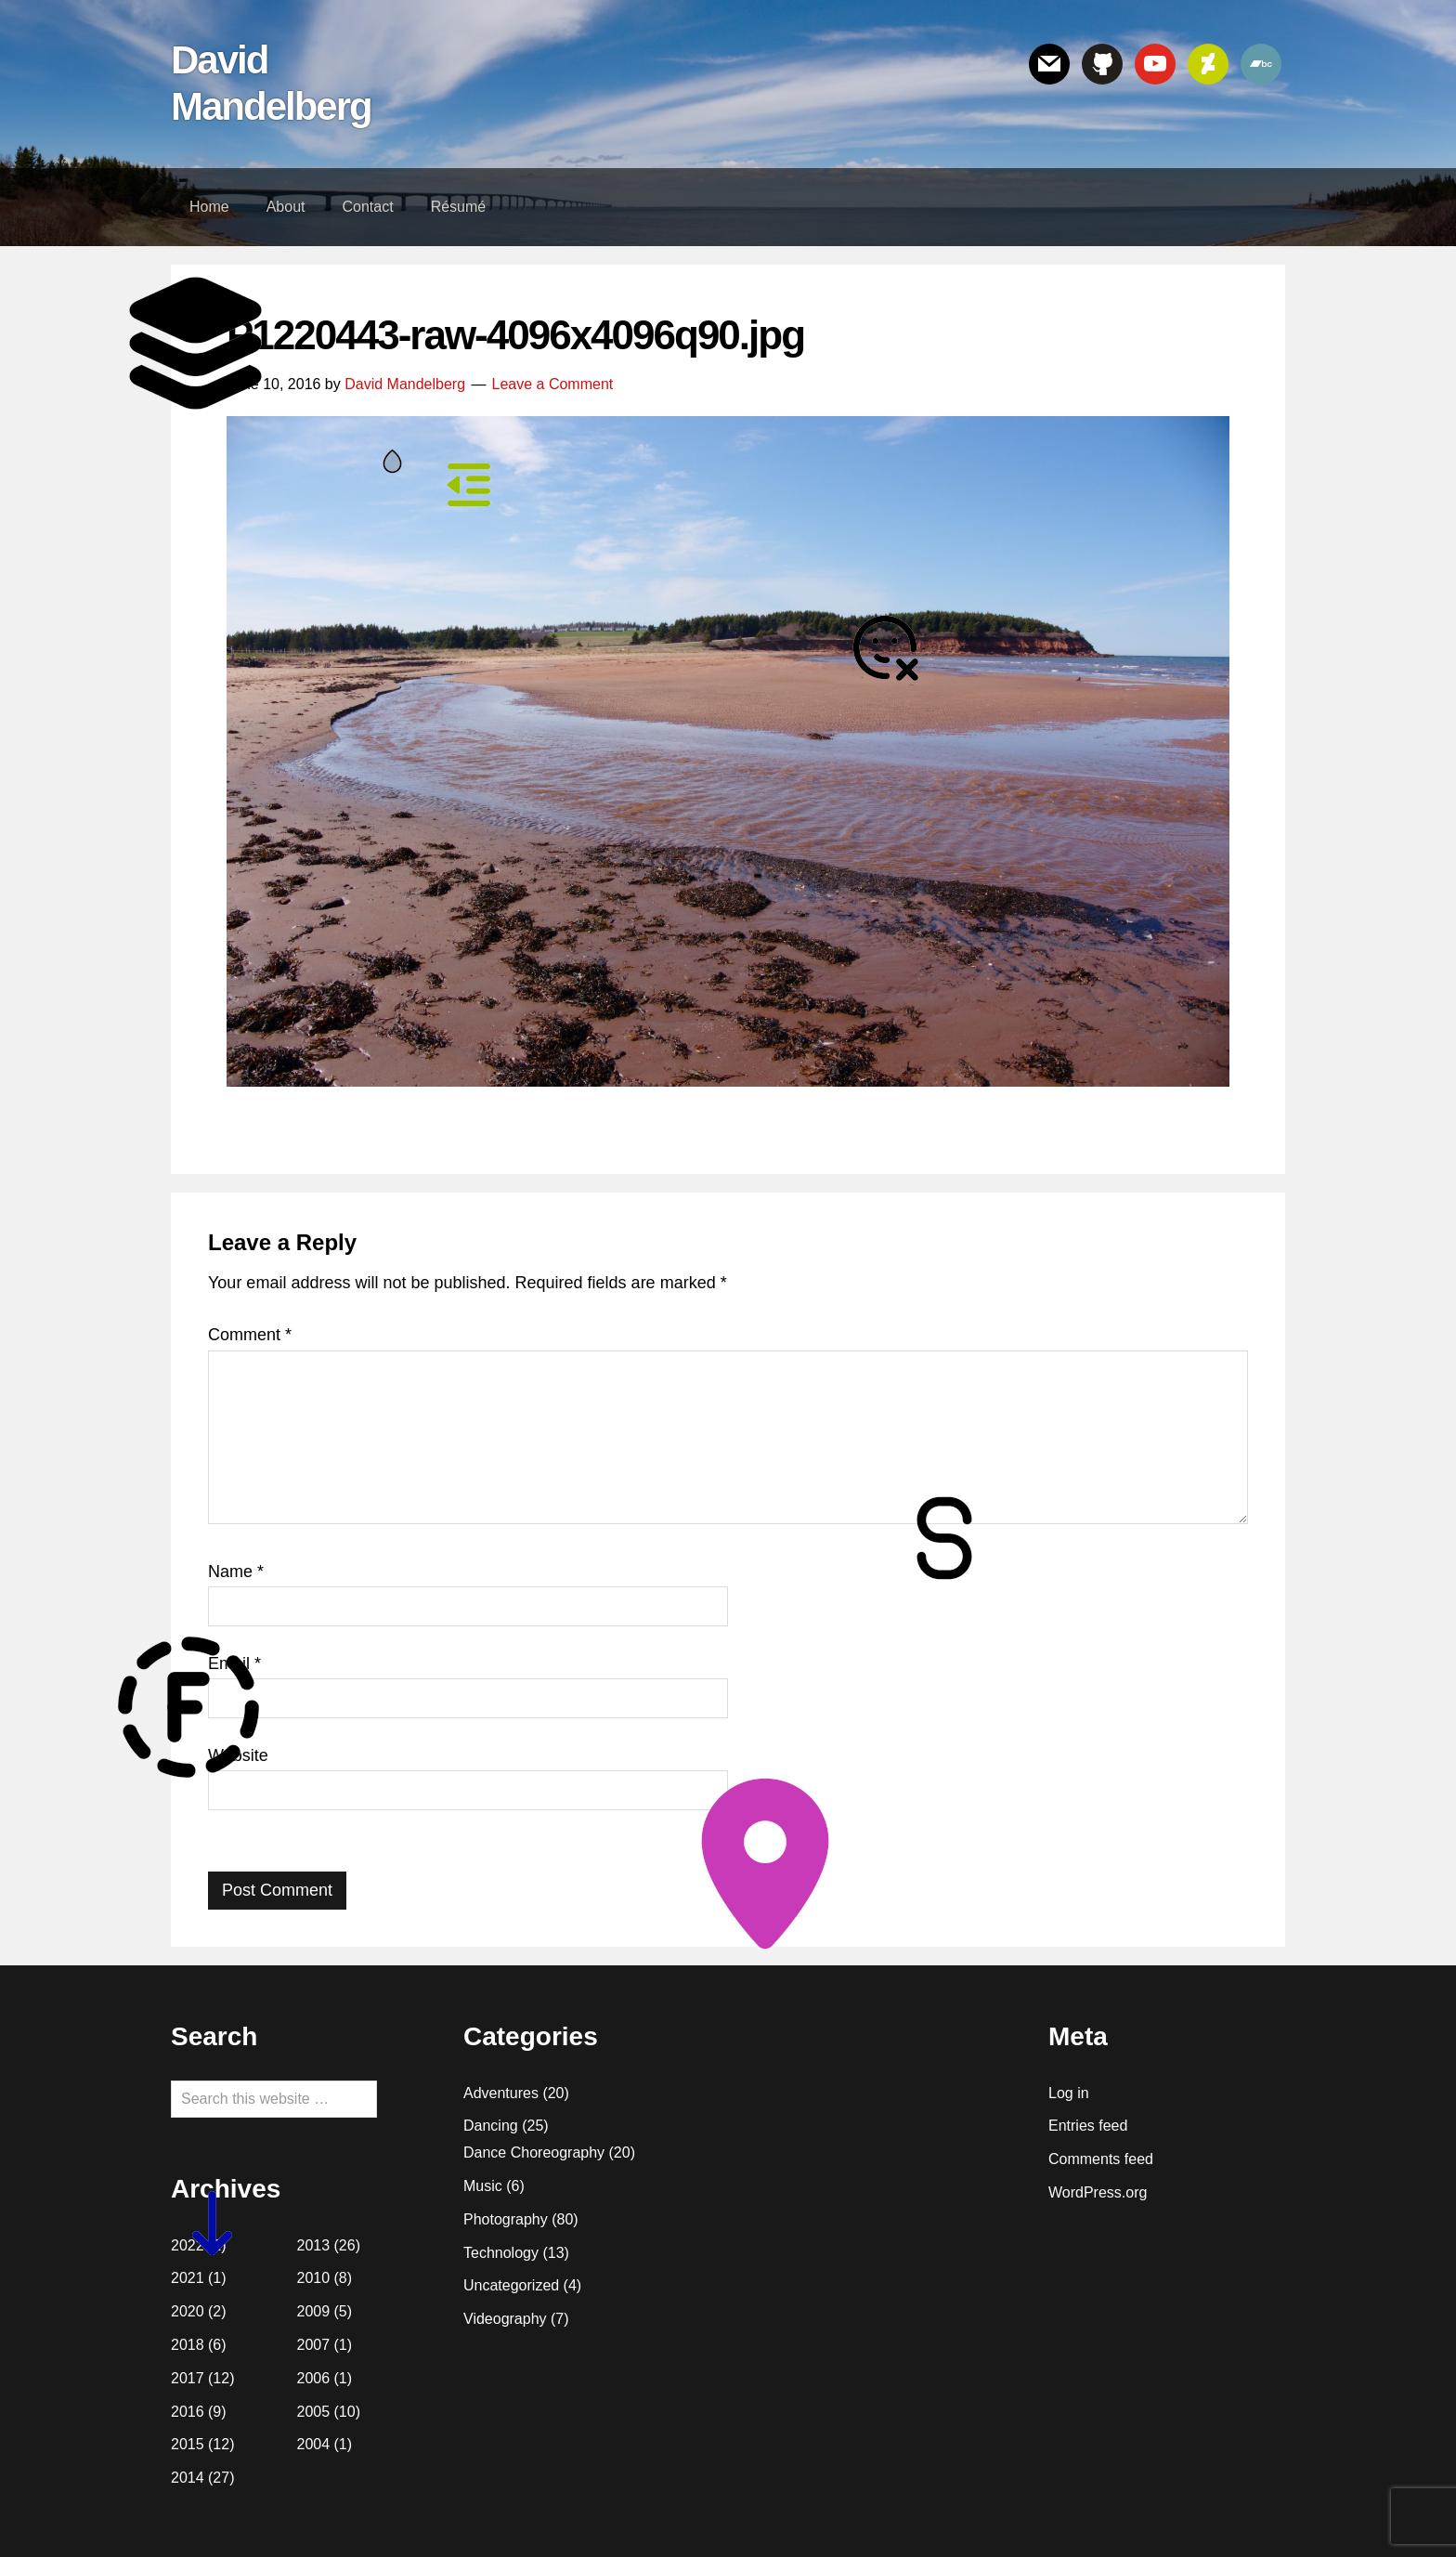  I want to click on scroll down or view more content below, so click(212, 2223).